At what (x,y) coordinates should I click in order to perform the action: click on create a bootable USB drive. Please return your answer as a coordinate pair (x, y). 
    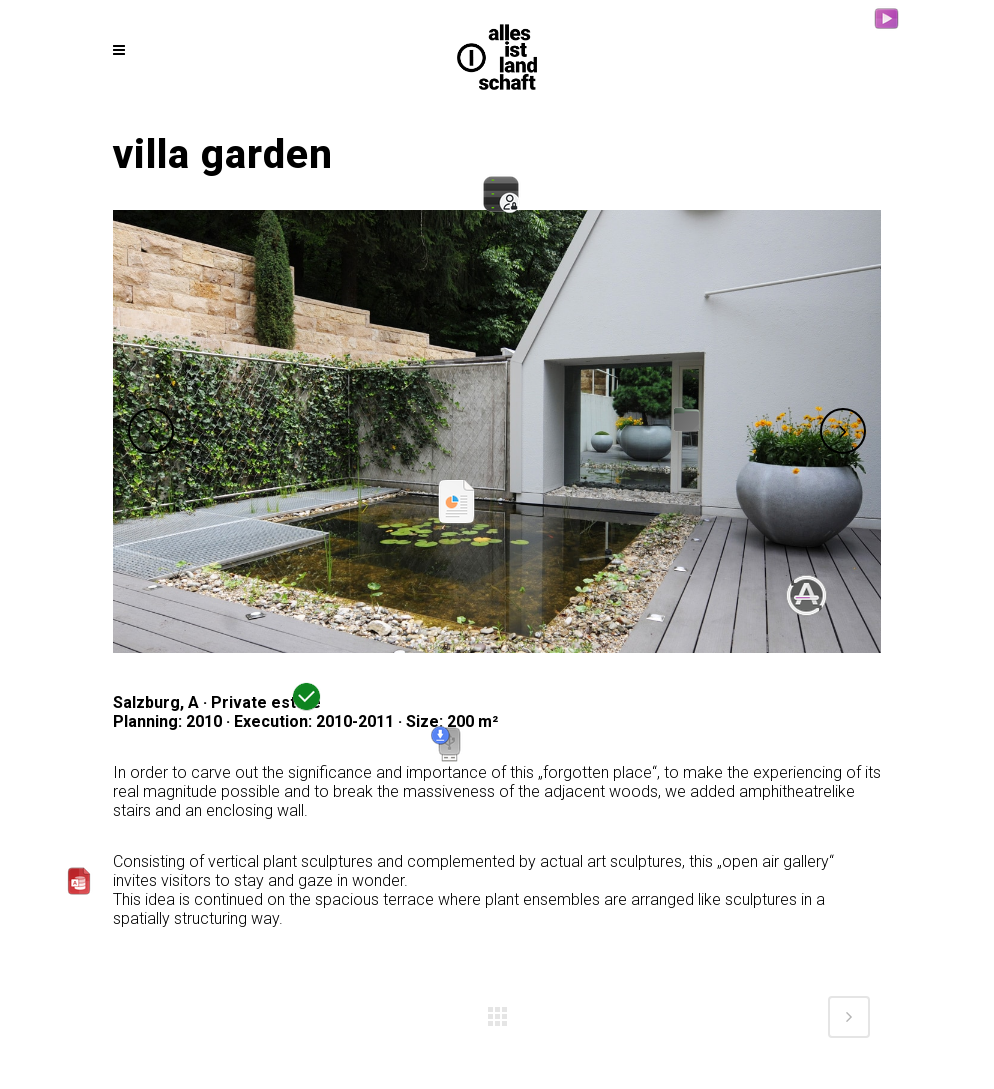
    Looking at the image, I should click on (449, 744).